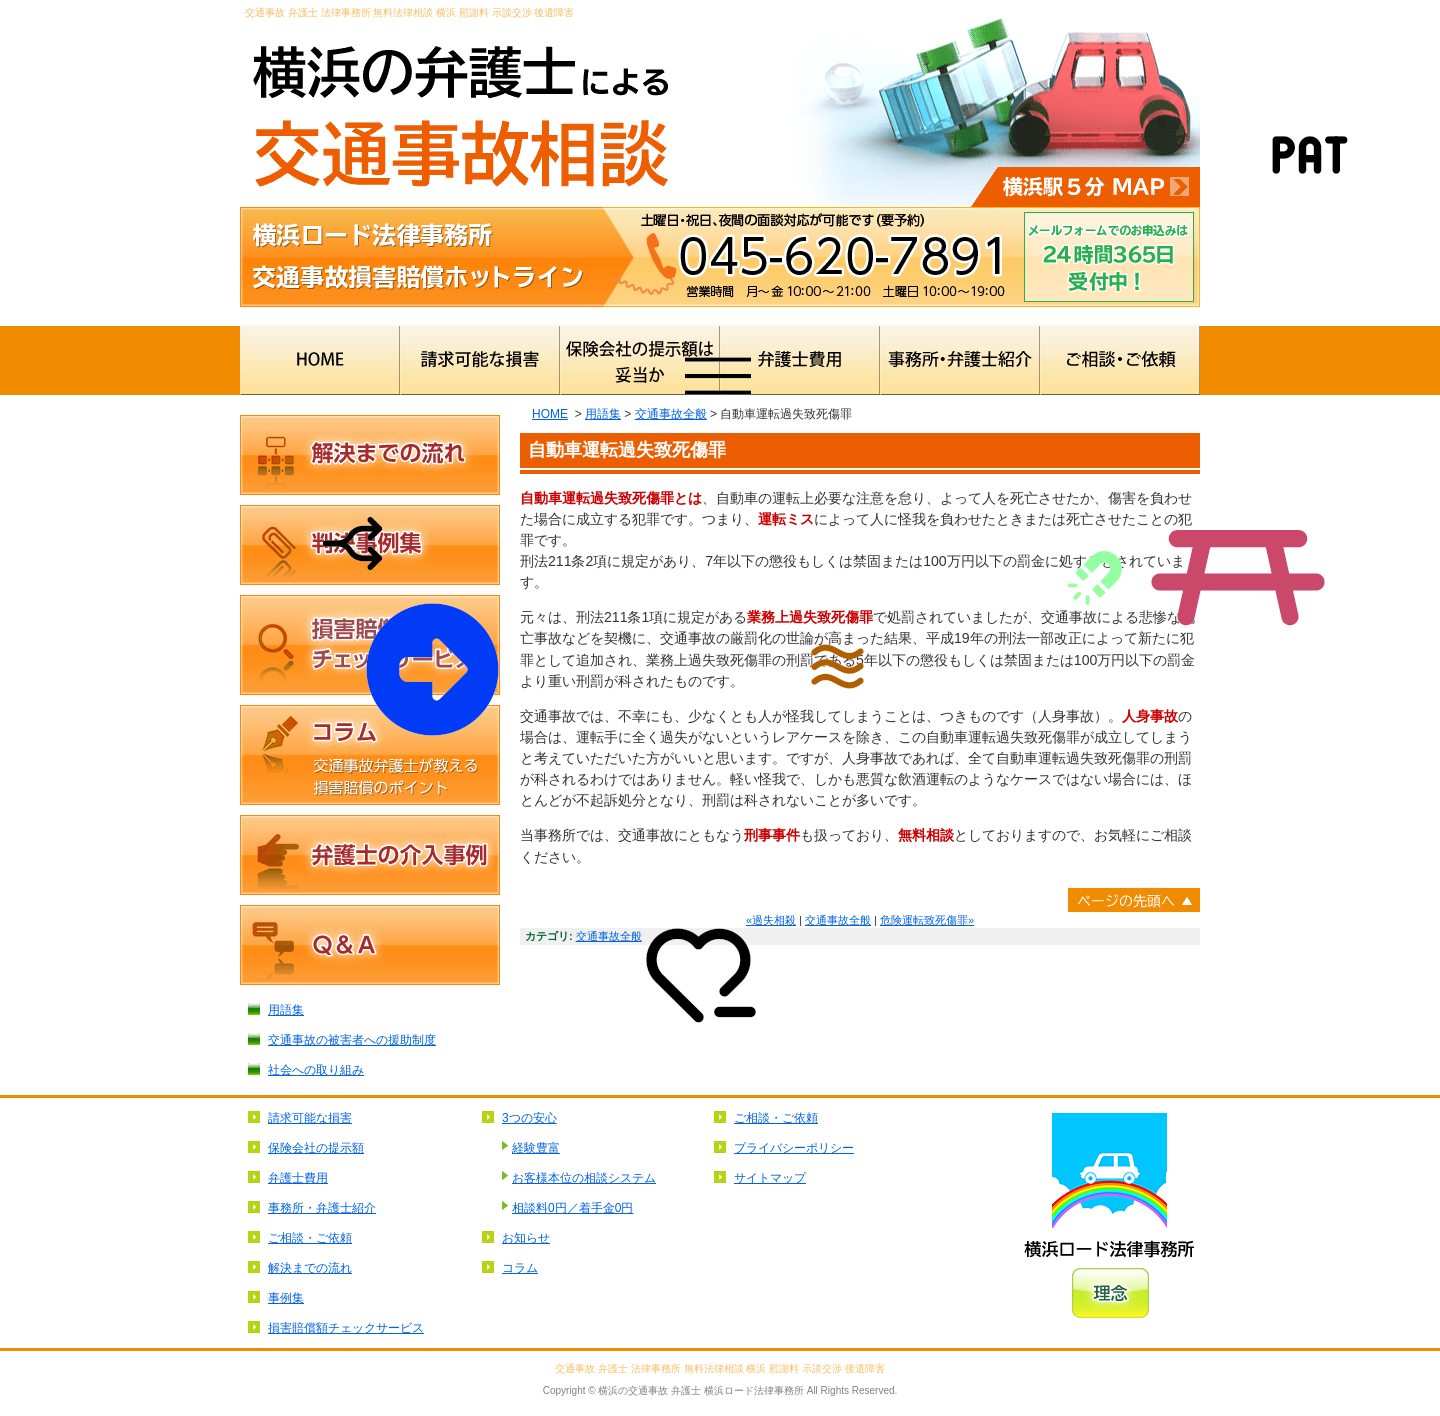 Image resolution: width=1440 pixels, height=1416 pixels. I want to click on indicates an HTTP PATCH request method, so click(1310, 155).